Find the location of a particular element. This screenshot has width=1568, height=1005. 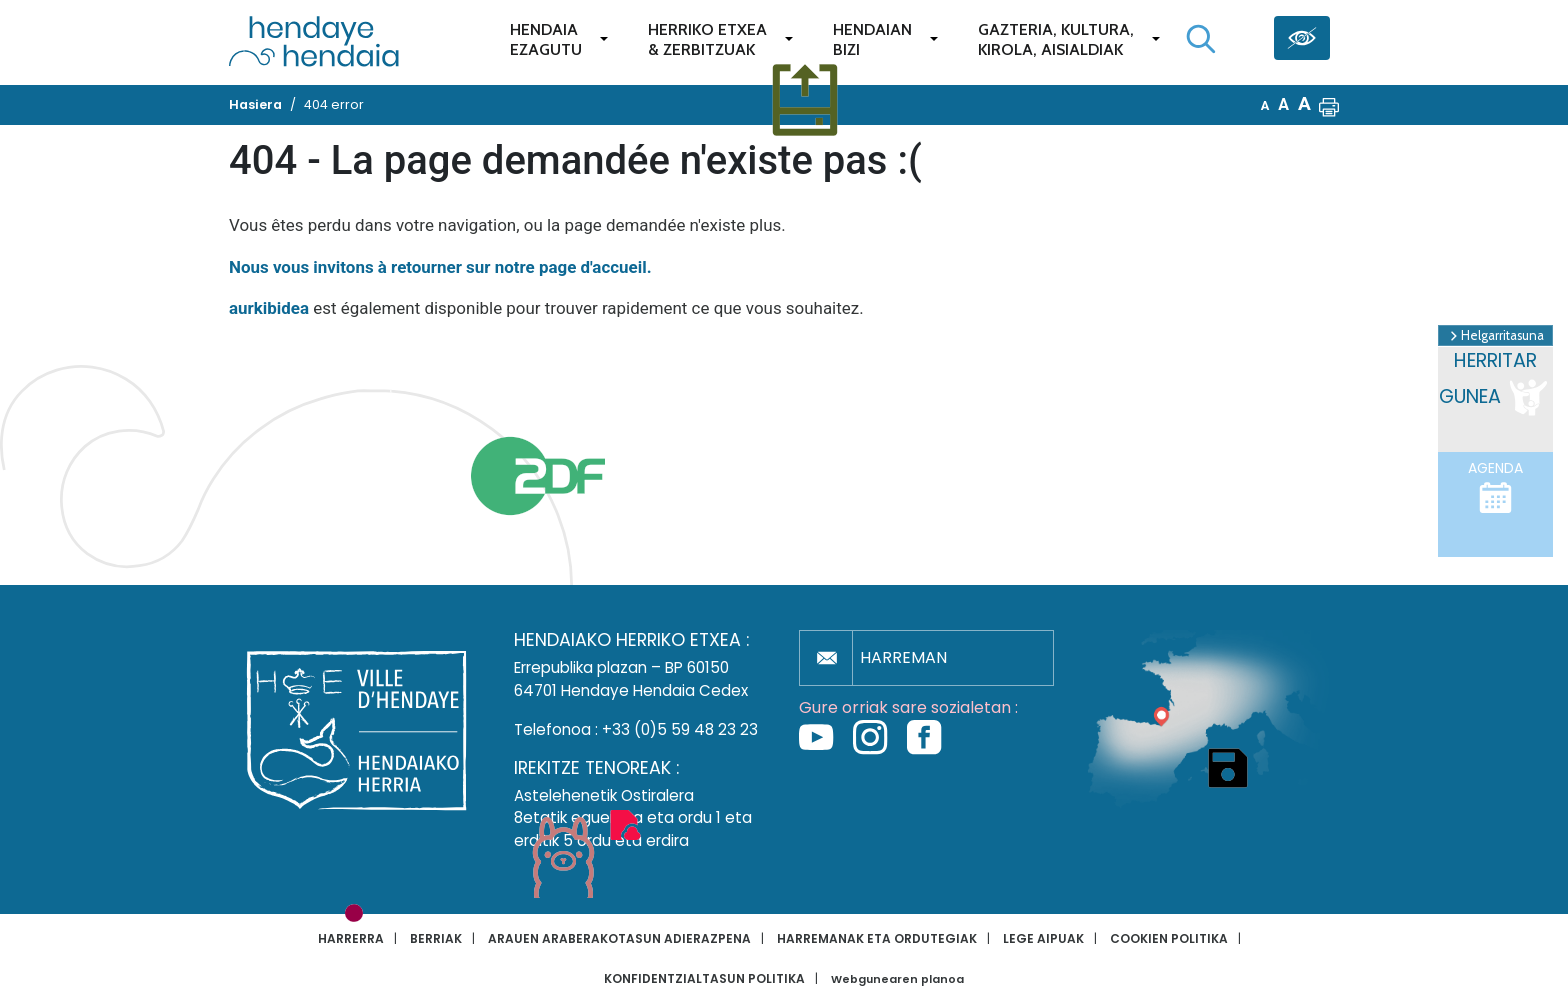

open the Headspace meditation app is located at coordinates (354, 913).